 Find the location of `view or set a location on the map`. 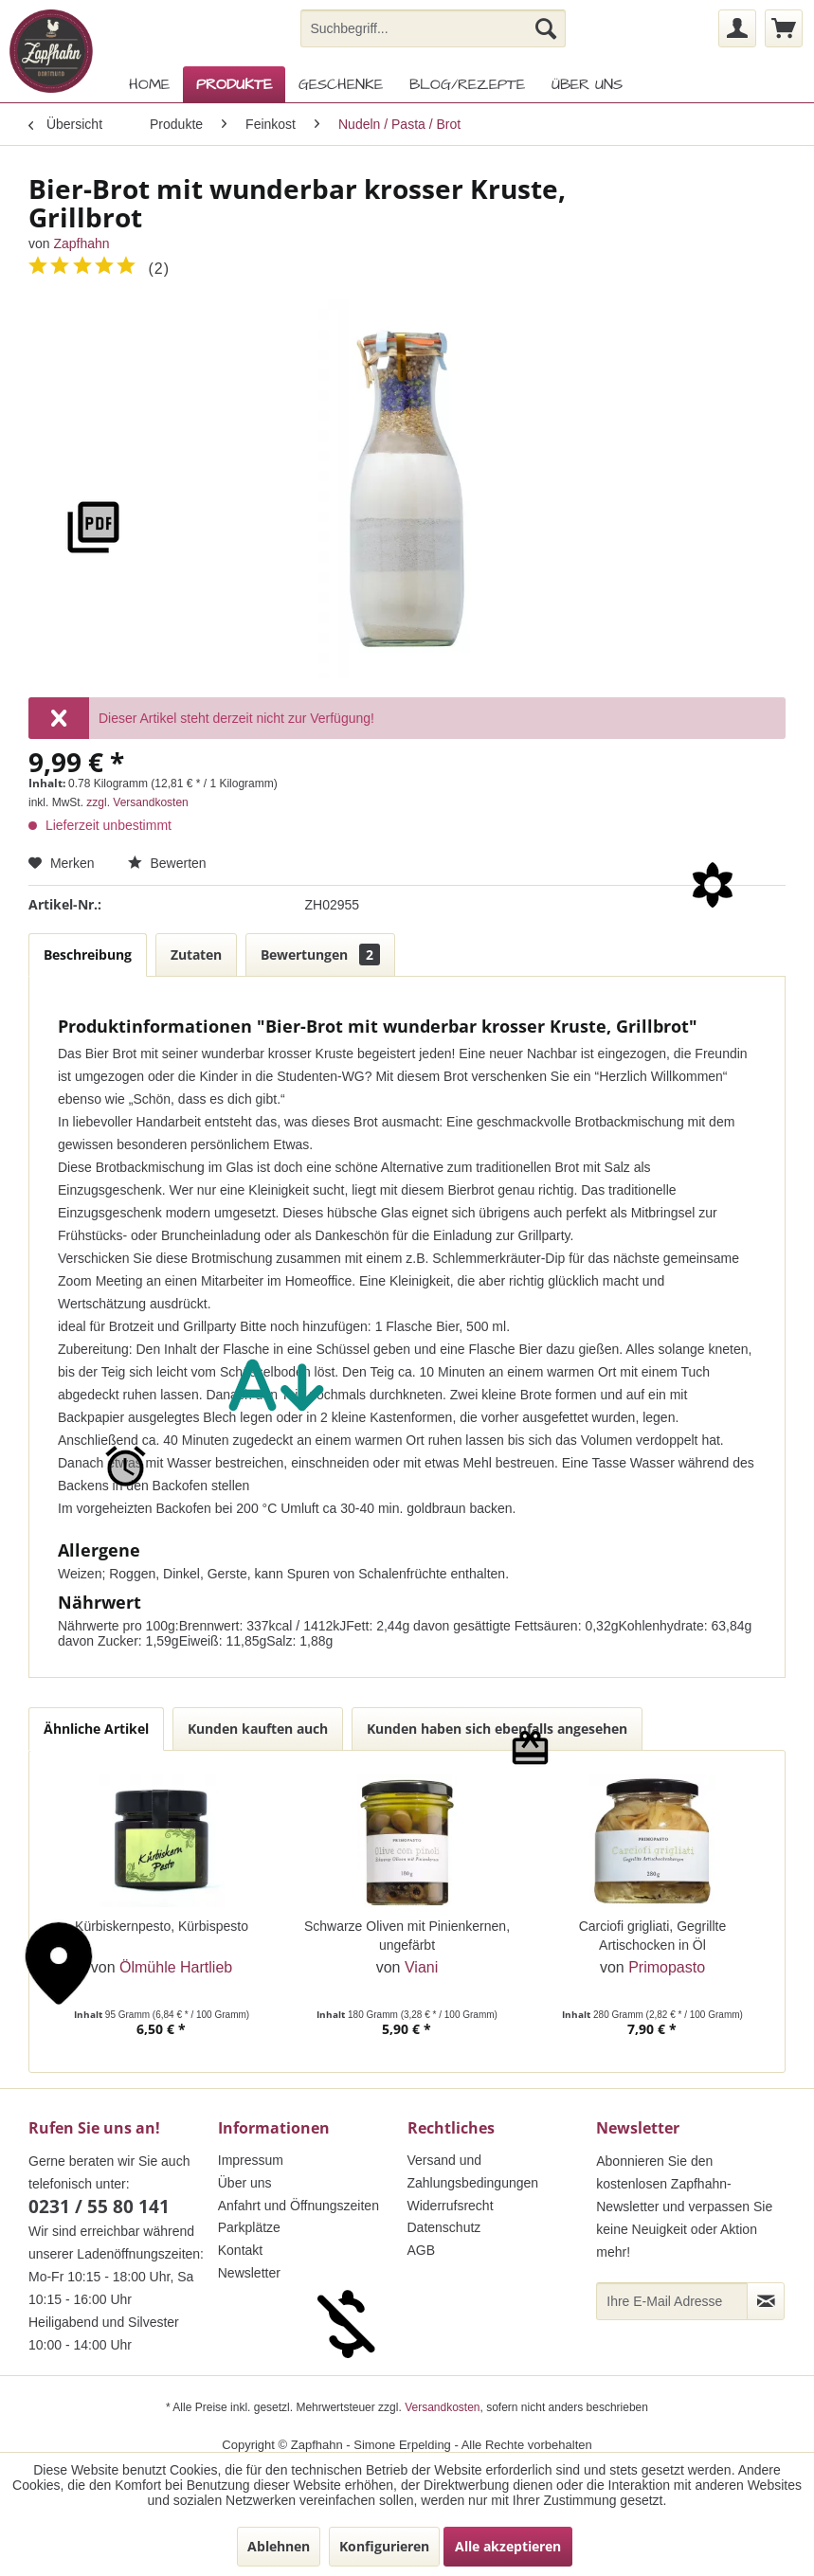

view or set a location on the map is located at coordinates (59, 1964).